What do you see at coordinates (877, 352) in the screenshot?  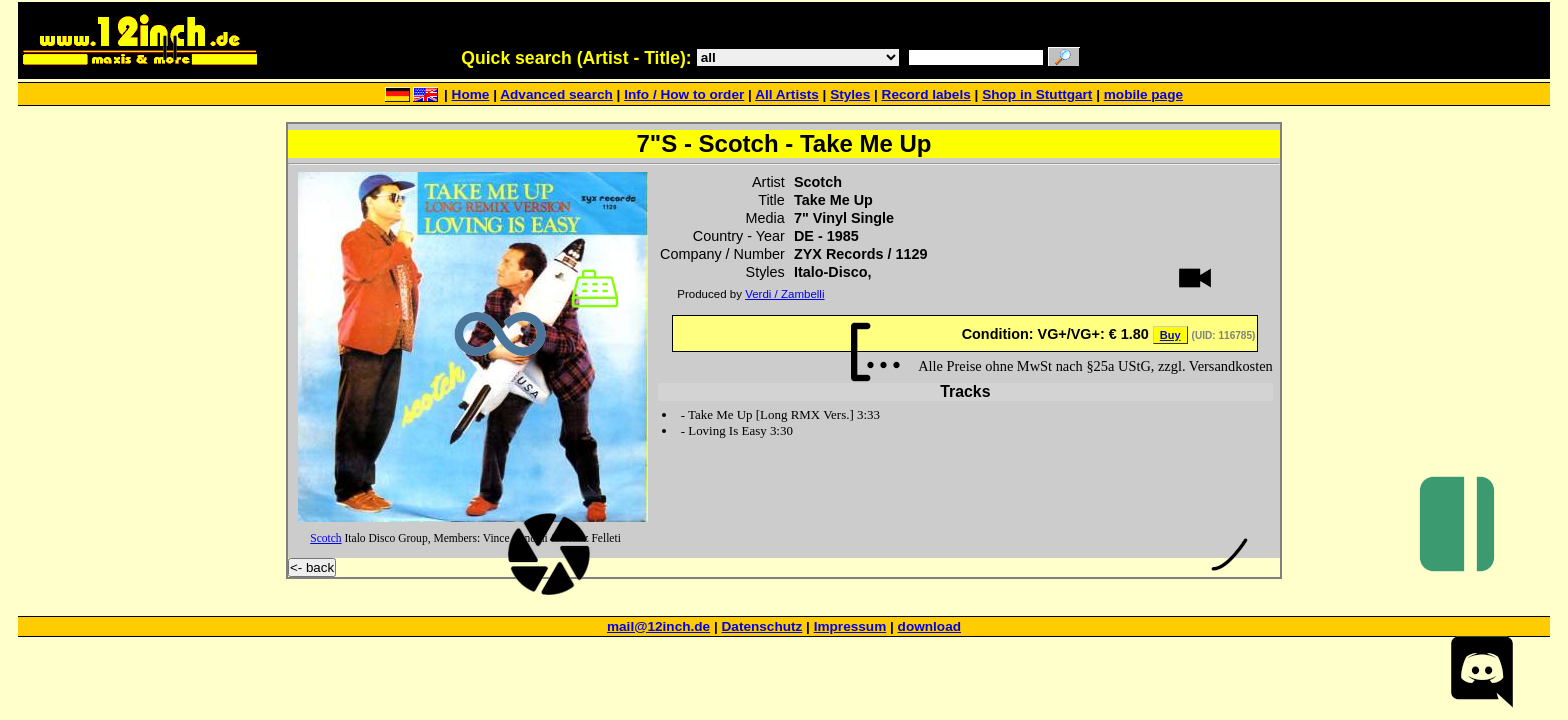 I see `indicates the start of a contained or grouped section` at bounding box center [877, 352].